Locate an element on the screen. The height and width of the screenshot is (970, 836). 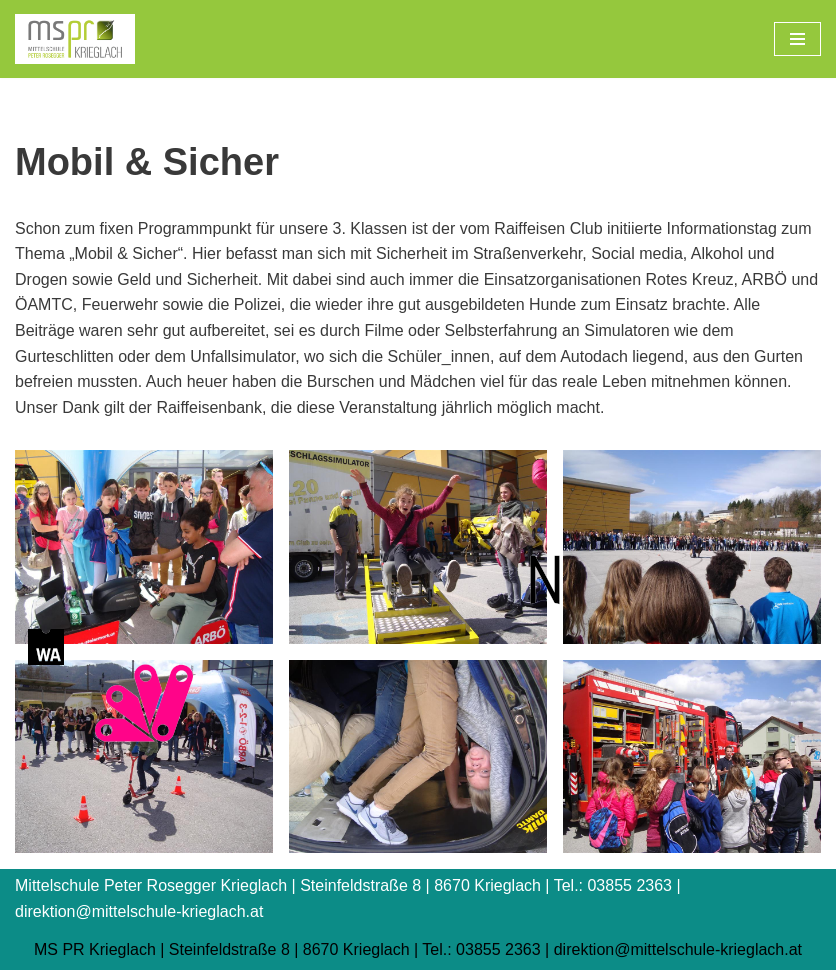
open Netflix app is located at coordinates (545, 580).